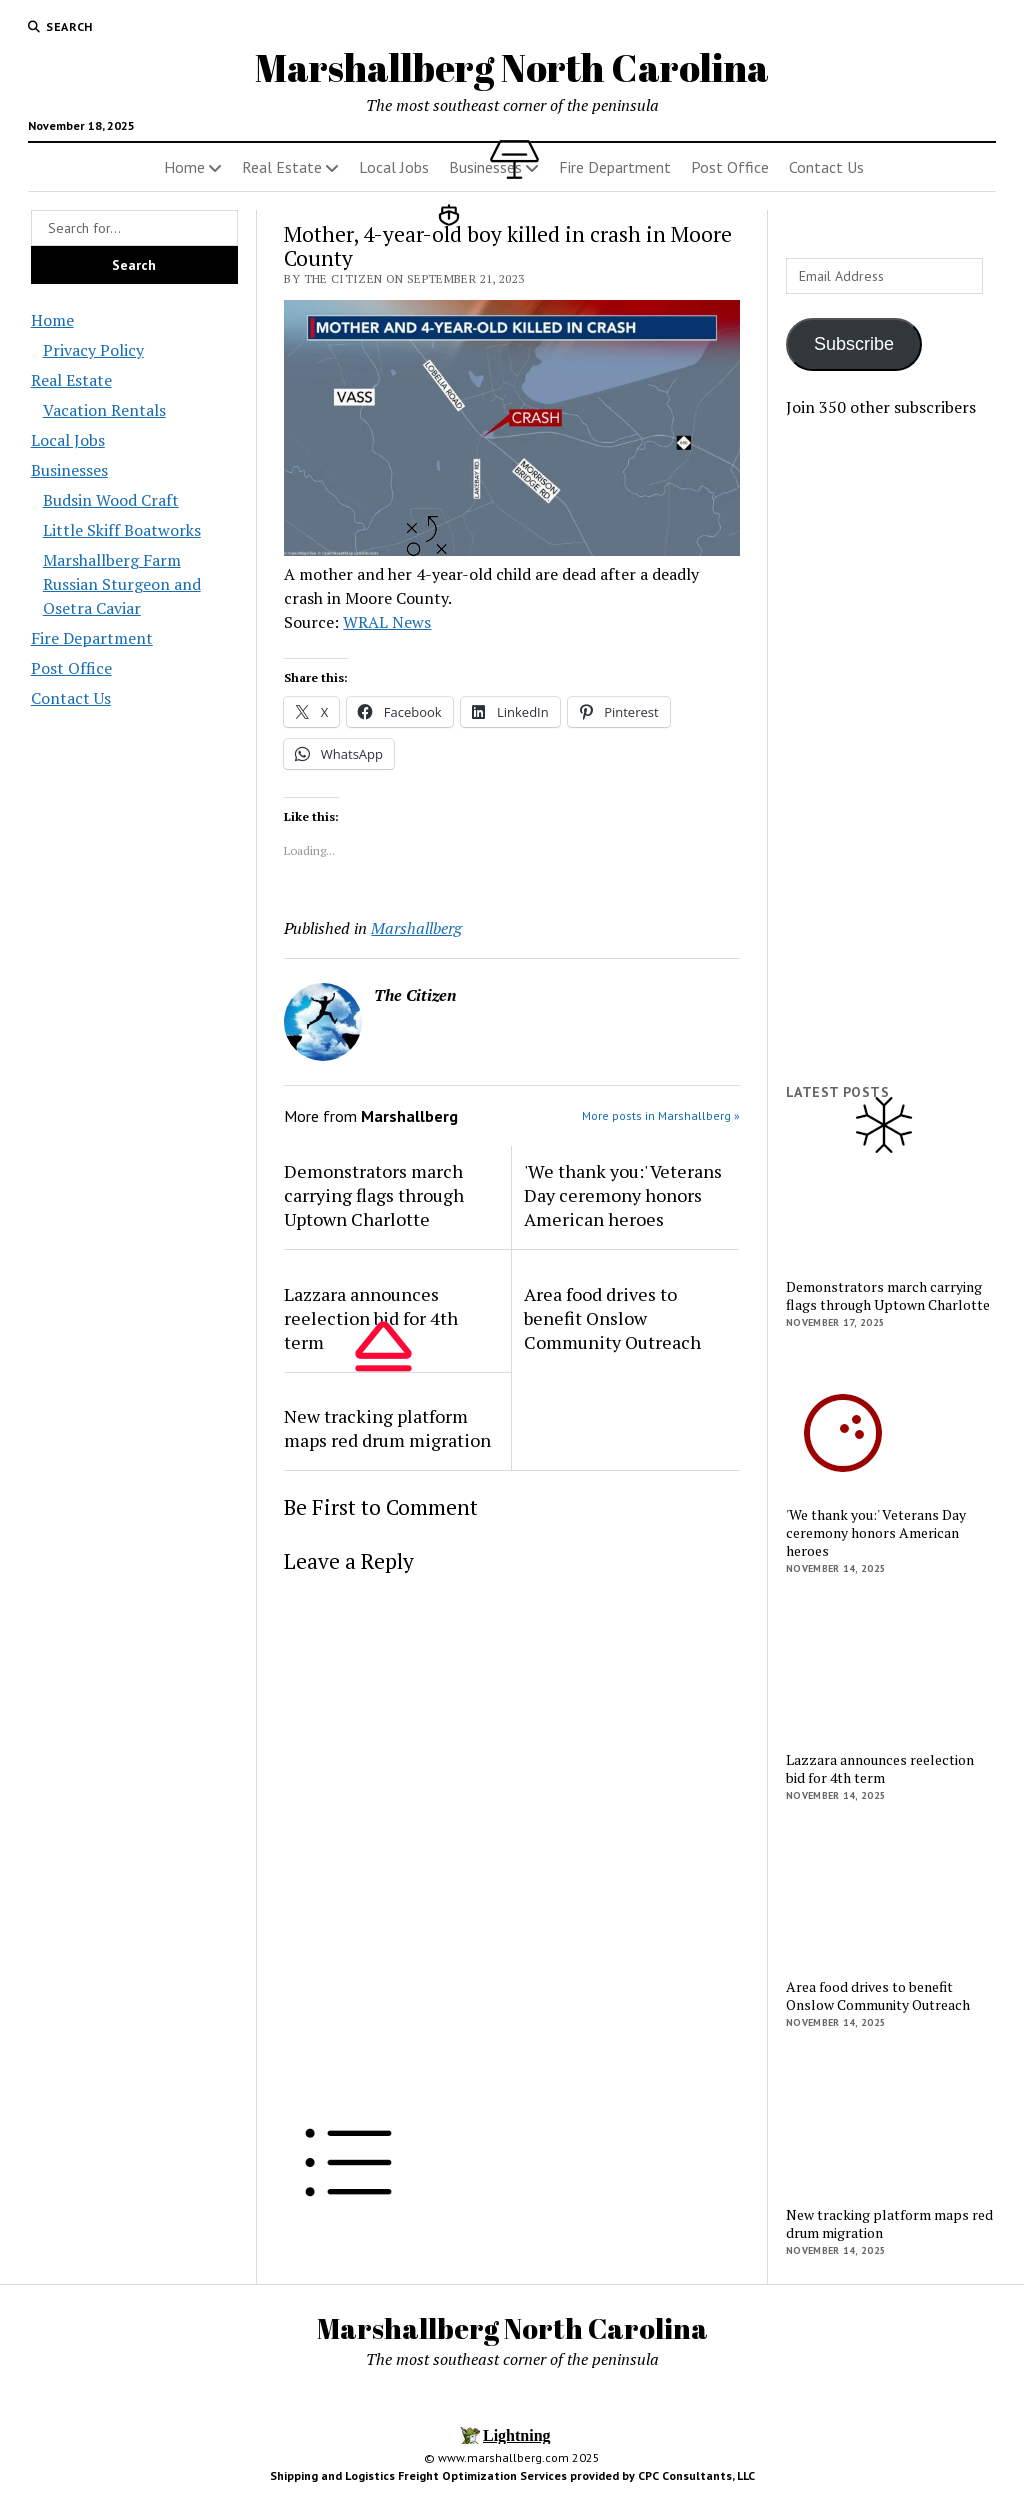 This screenshot has height=2503, width=1024. What do you see at coordinates (449, 215) in the screenshot?
I see `access boat or marine transportation options` at bounding box center [449, 215].